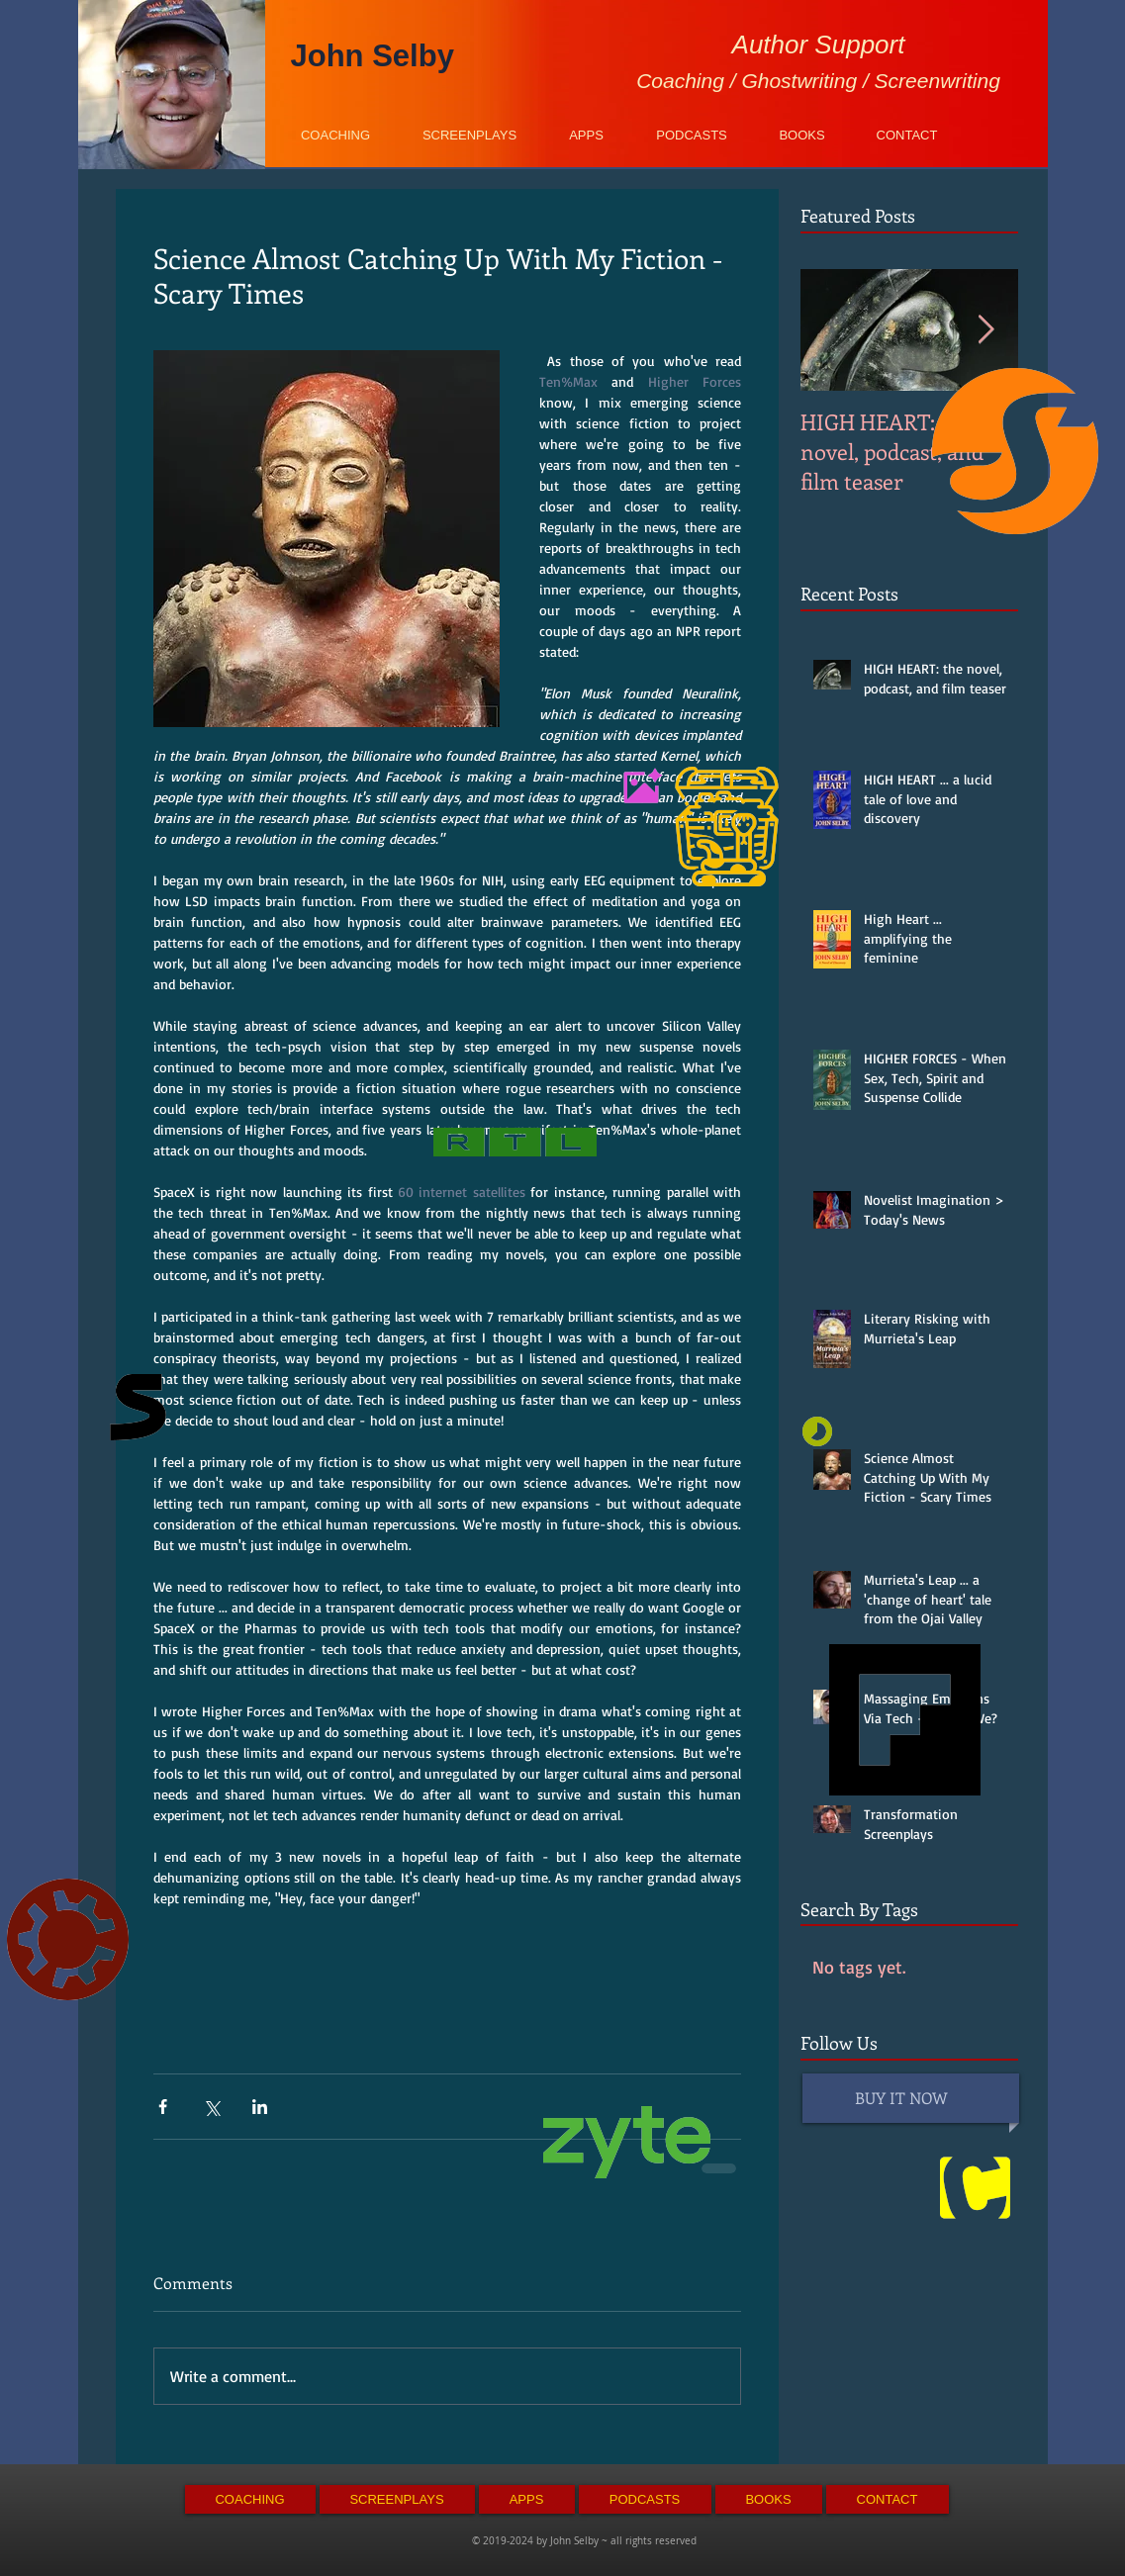 This screenshot has height=2576, width=1125. I want to click on enhance image with AI, so click(641, 787).